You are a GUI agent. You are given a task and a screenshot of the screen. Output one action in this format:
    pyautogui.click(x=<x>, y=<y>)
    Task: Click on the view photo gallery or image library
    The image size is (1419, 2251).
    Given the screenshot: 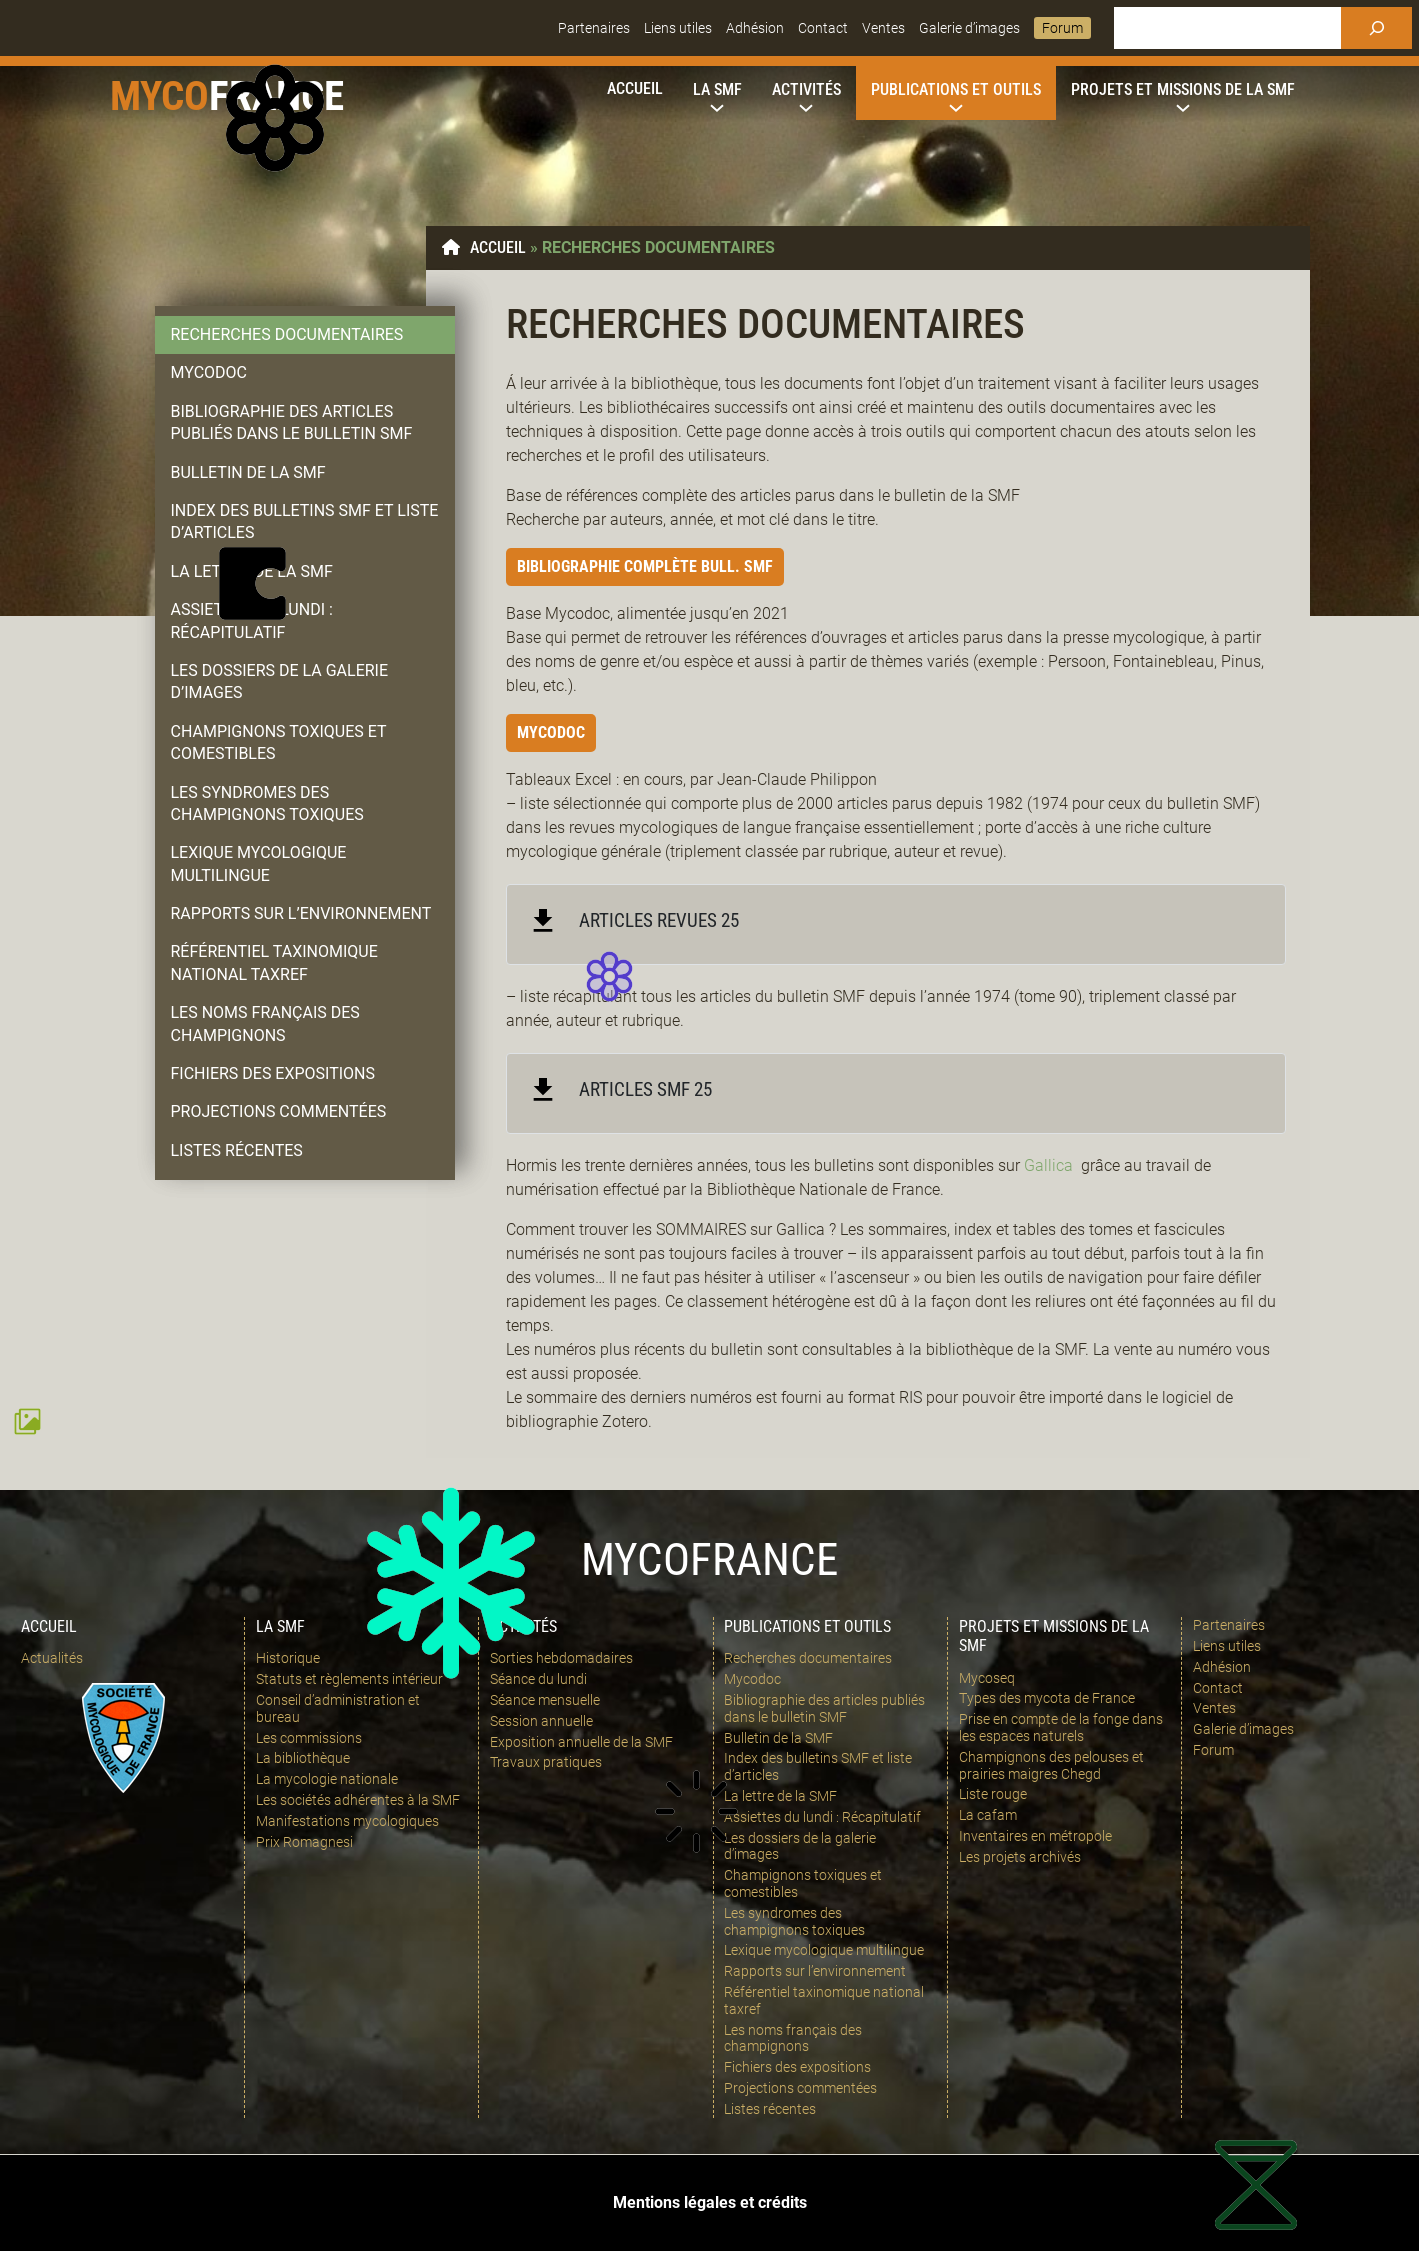 What is the action you would take?
    pyautogui.click(x=27, y=1421)
    